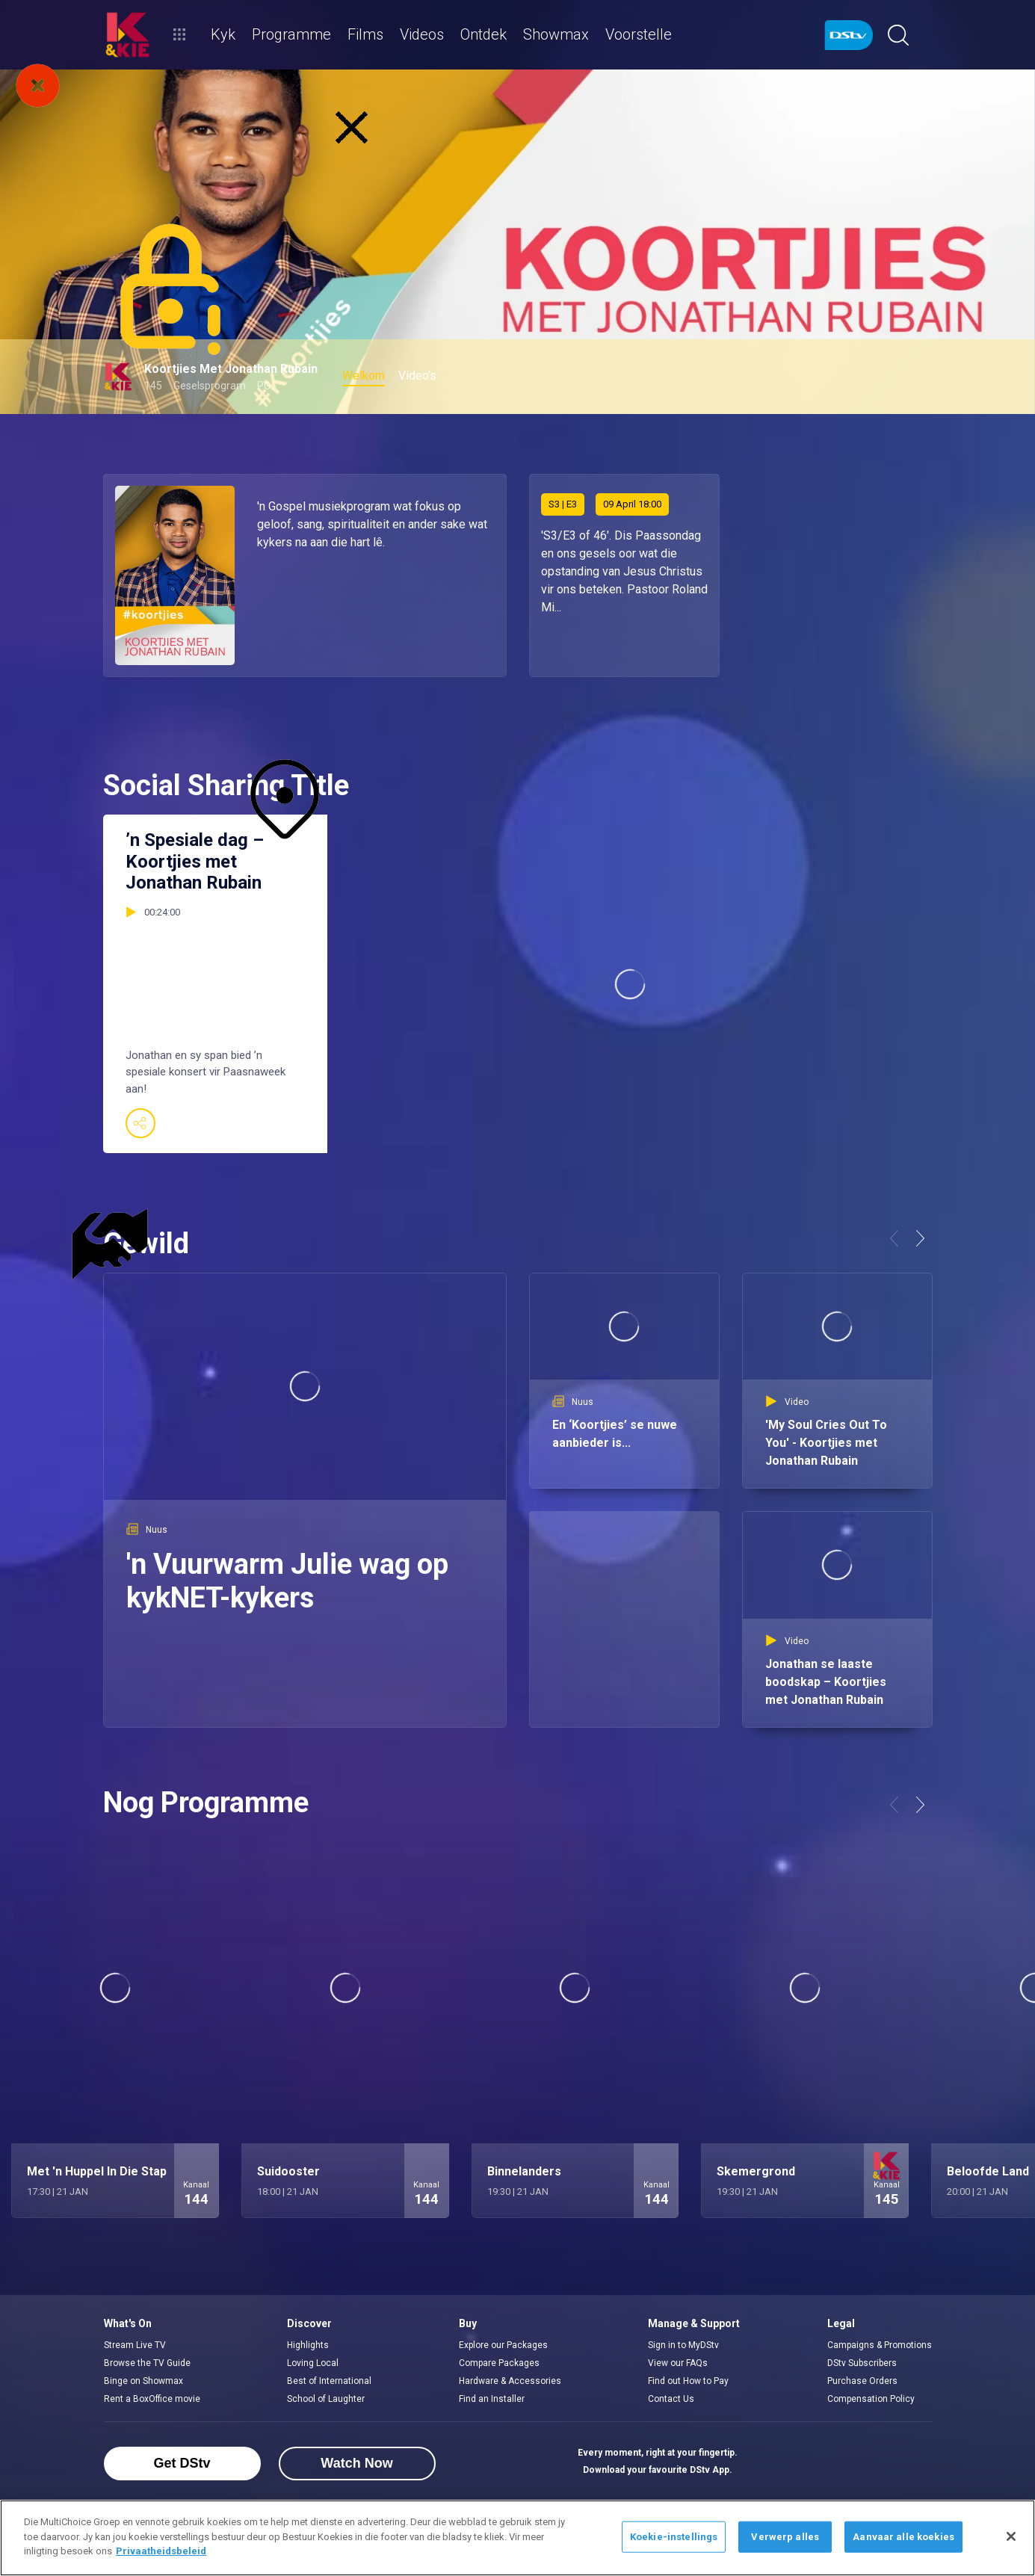 The width and height of the screenshot is (1035, 2576). I want to click on security alert or warning detected, so click(170, 286).